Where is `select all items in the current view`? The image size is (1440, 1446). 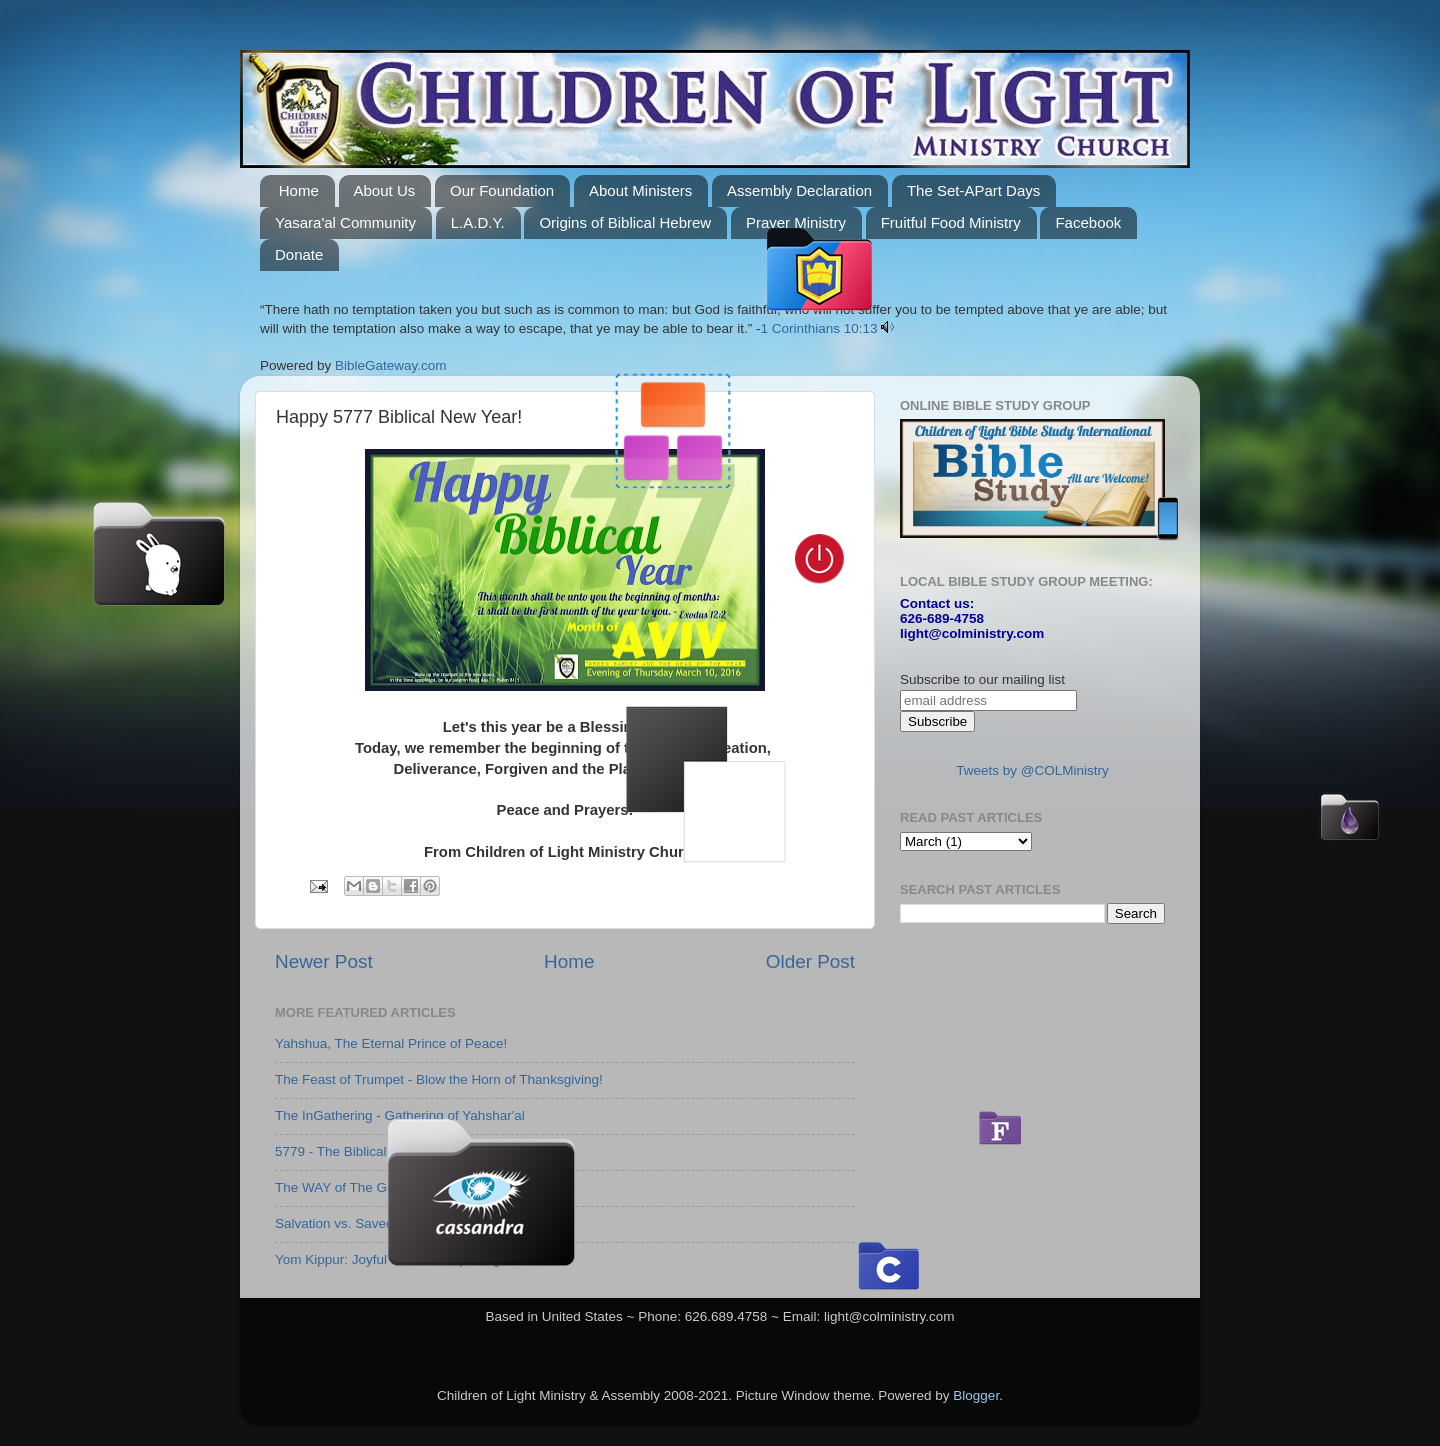
select all items in the current view is located at coordinates (673, 431).